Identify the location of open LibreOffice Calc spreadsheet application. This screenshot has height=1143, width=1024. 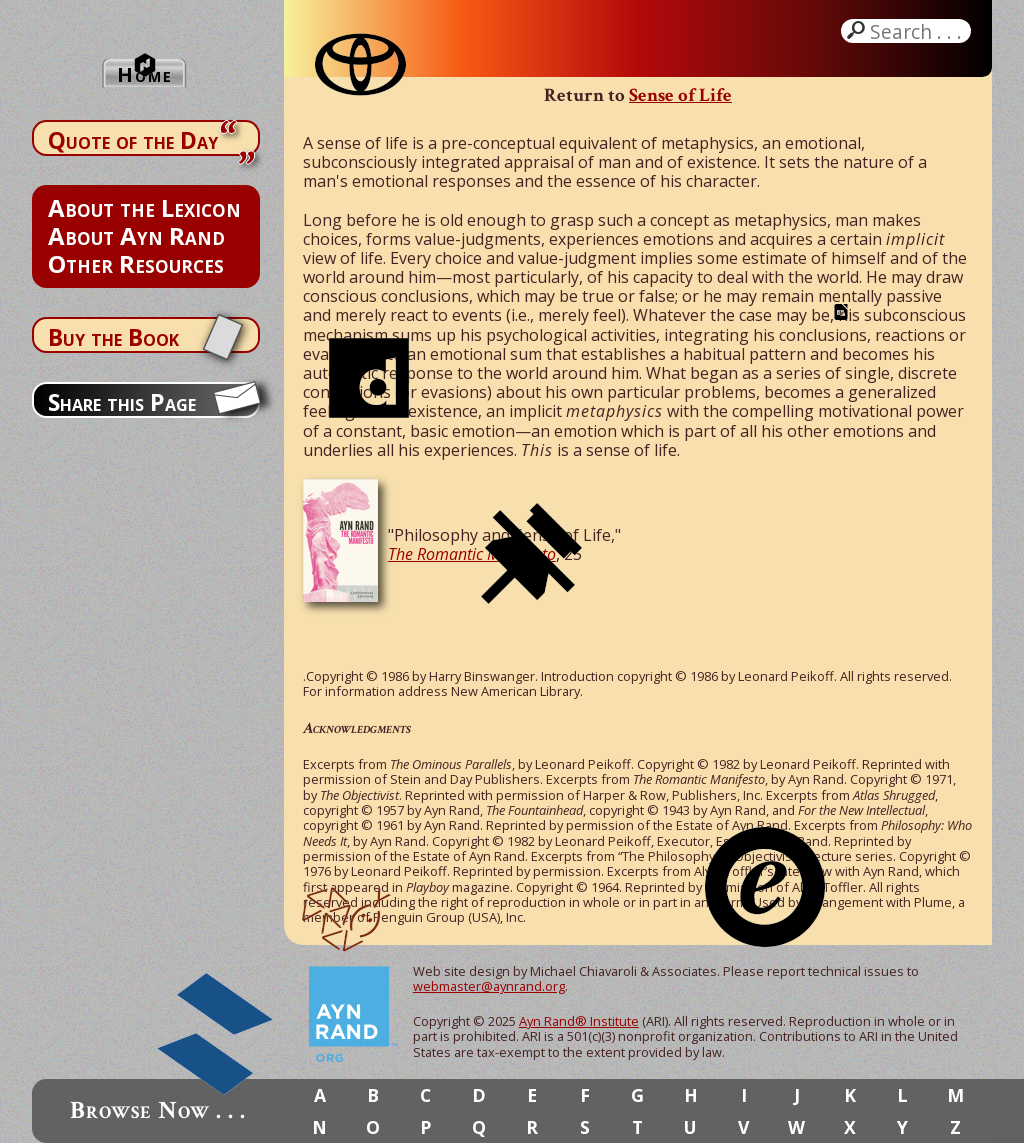
(841, 312).